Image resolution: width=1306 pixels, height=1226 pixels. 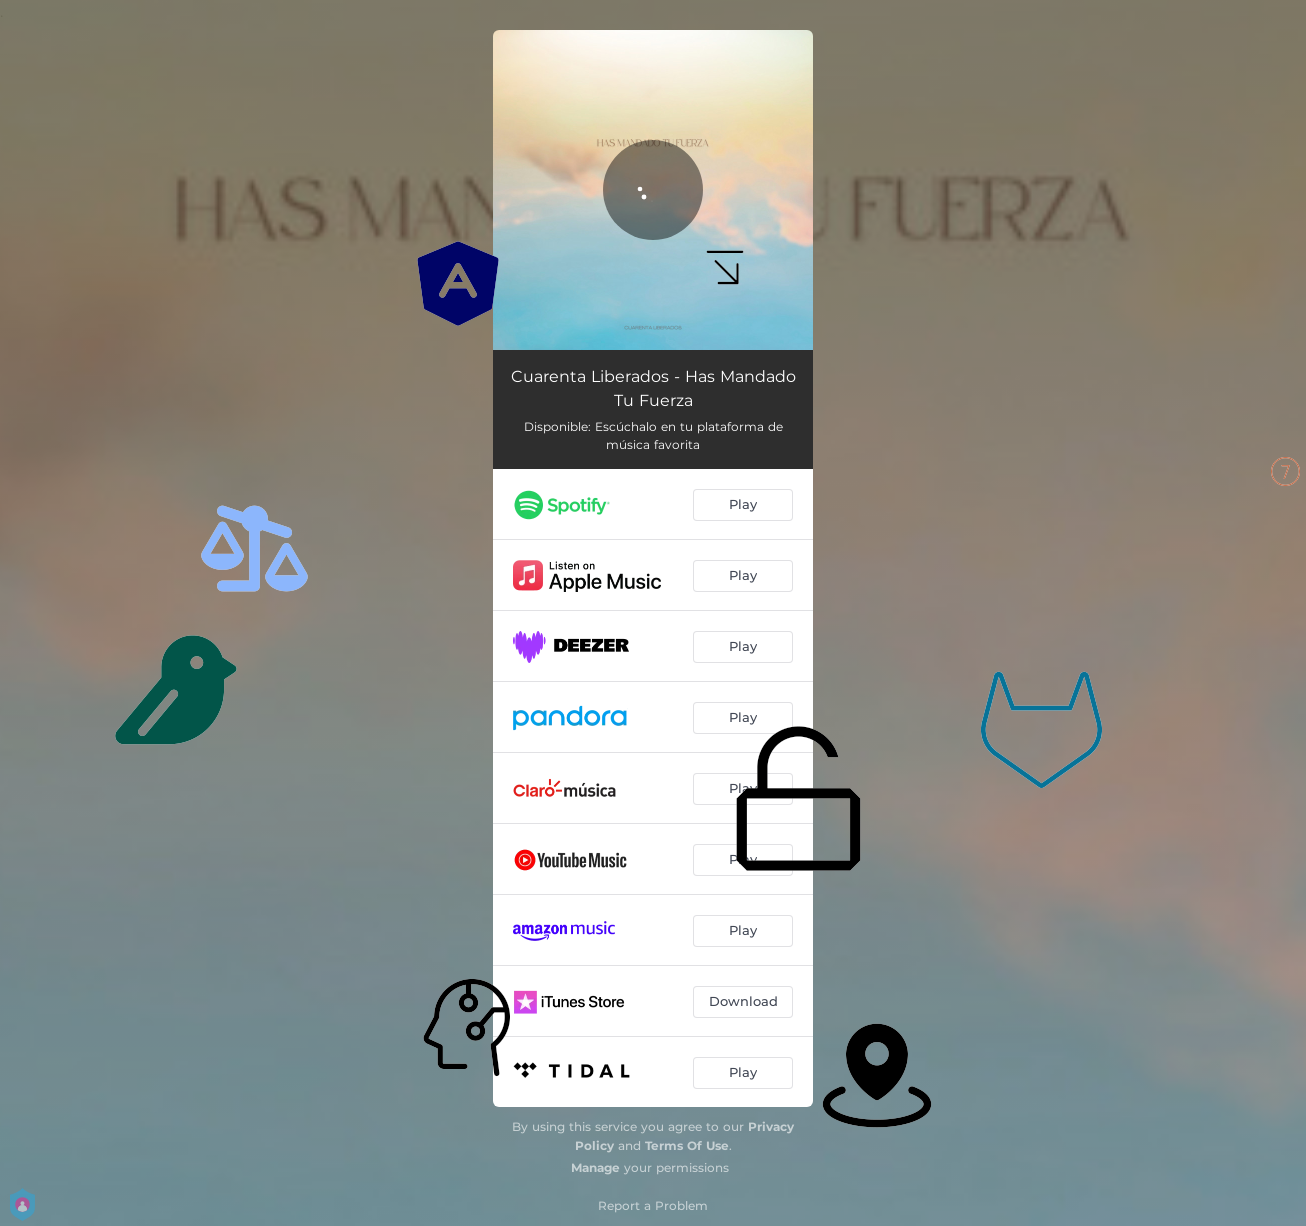 I want to click on view location area or zone on map, so click(x=877, y=1077).